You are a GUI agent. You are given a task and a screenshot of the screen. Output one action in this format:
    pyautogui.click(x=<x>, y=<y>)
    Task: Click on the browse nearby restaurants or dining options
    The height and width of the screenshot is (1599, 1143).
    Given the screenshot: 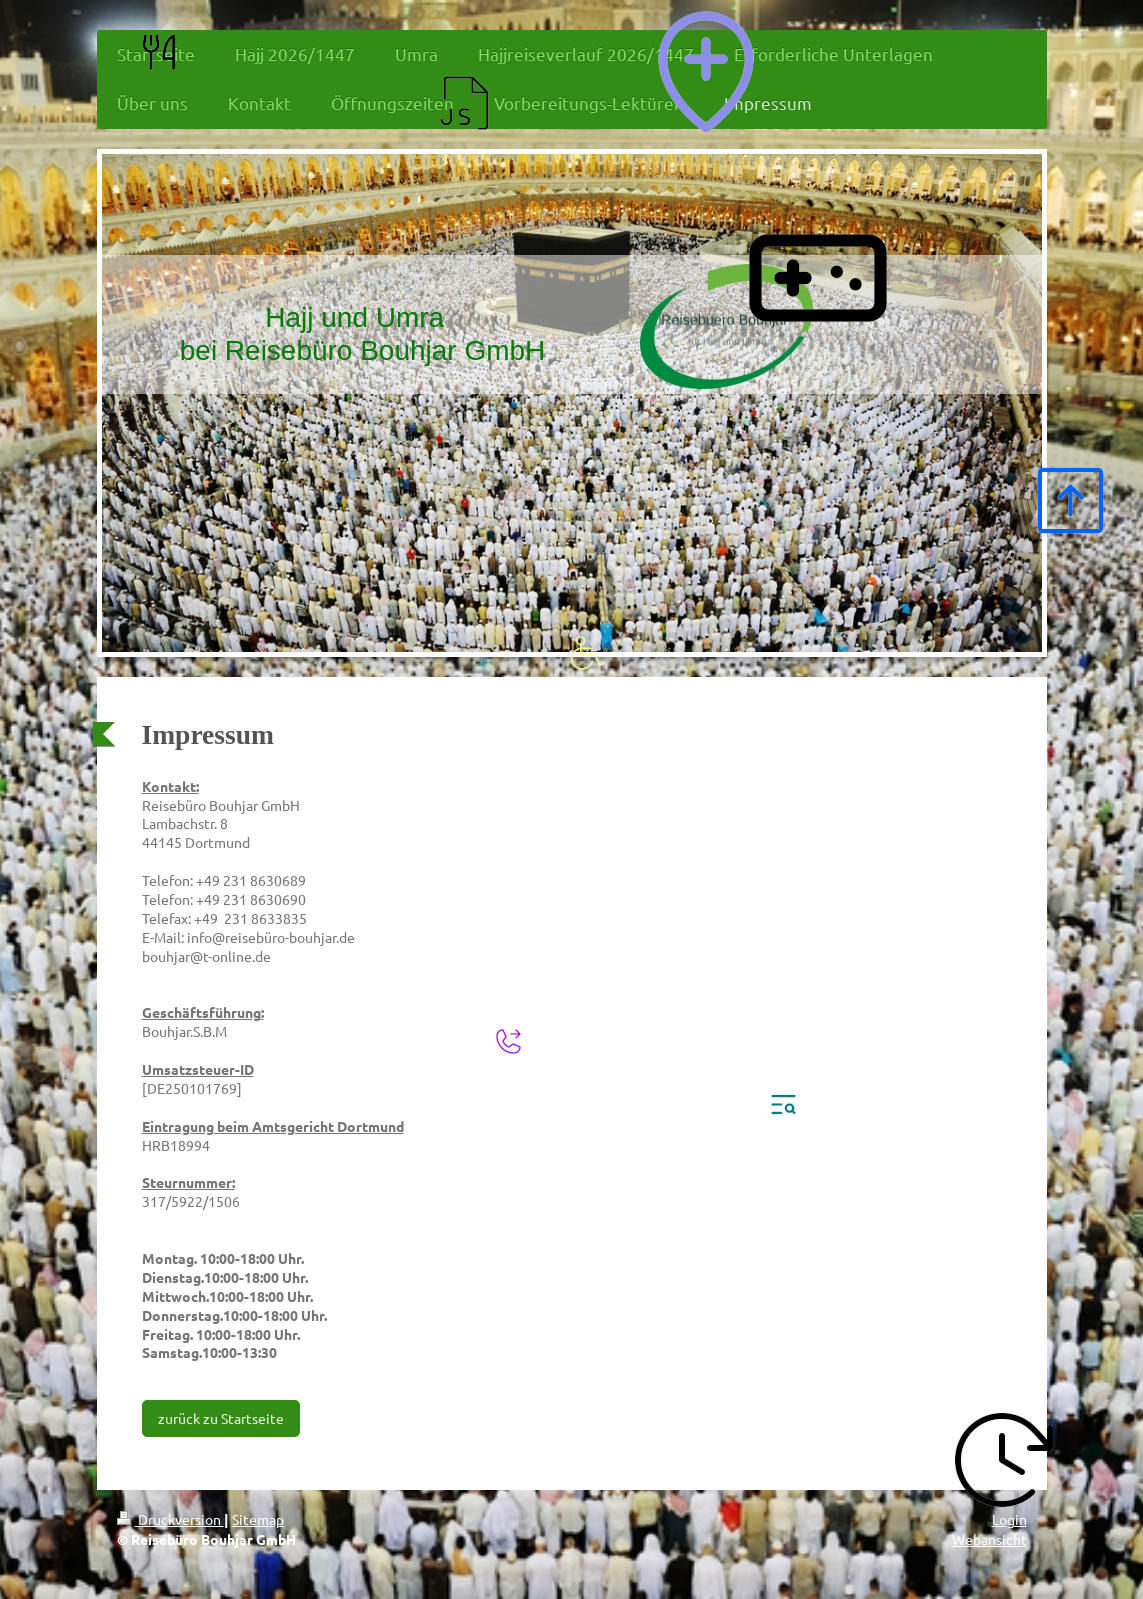 What is the action you would take?
    pyautogui.click(x=159, y=51)
    